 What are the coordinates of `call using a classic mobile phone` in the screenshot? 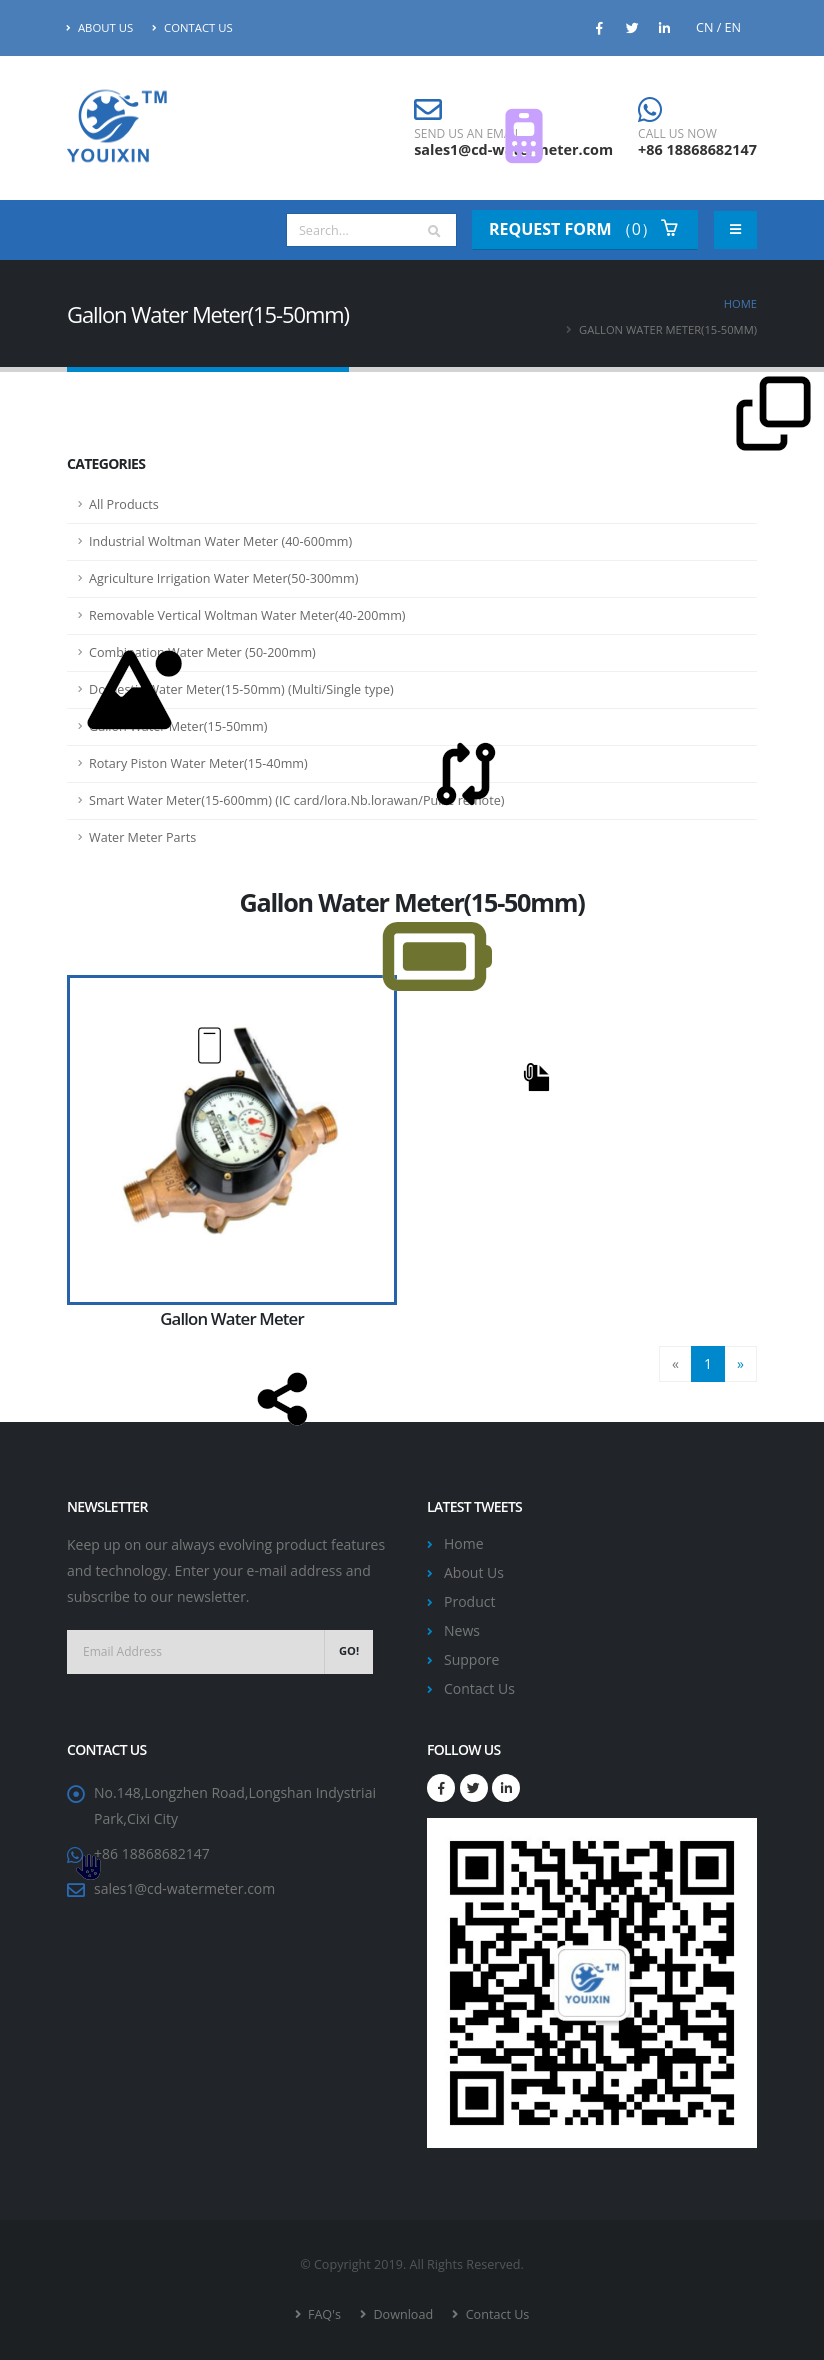 It's located at (524, 136).